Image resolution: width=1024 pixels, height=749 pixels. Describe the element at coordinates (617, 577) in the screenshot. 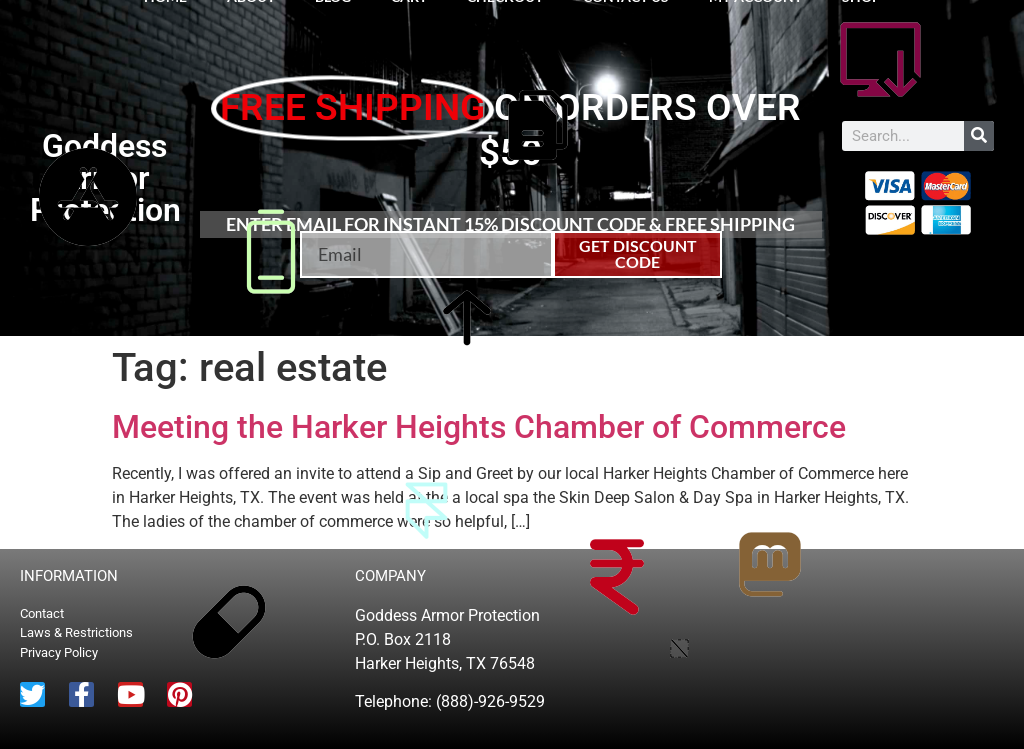

I see `view price in indian rupees` at that location.